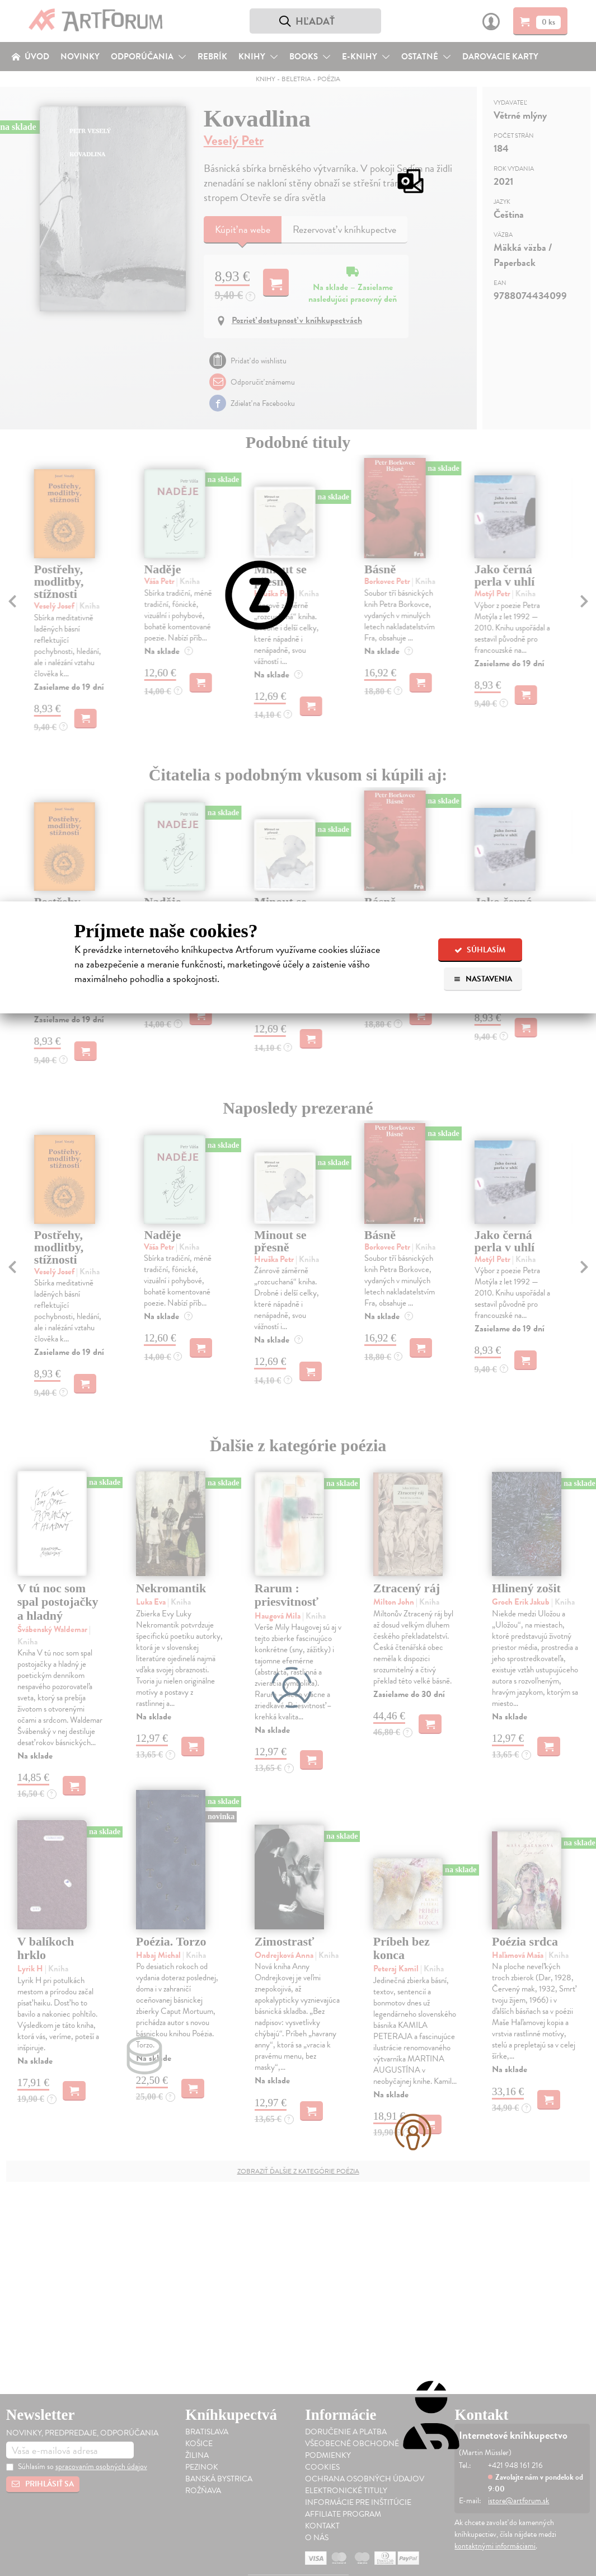 This screenshot has width=596, height=2576. Describe the element at coordinates (413, 2132) in the screenshot. I see `open apple podcasts` at that location.